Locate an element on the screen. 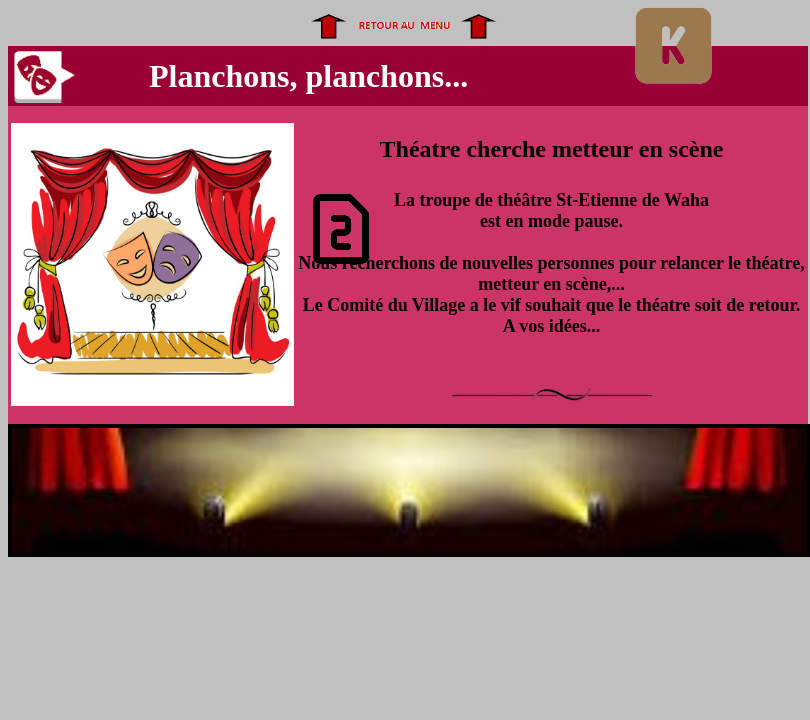  indicates secondary SIM card slot is located at coordinates (341, 229).